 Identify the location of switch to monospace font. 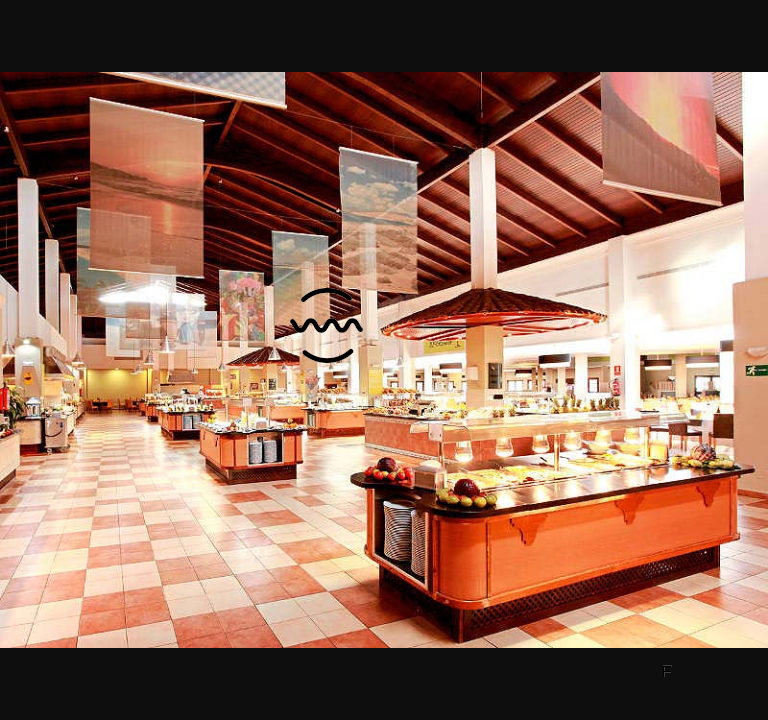
(667, 671).